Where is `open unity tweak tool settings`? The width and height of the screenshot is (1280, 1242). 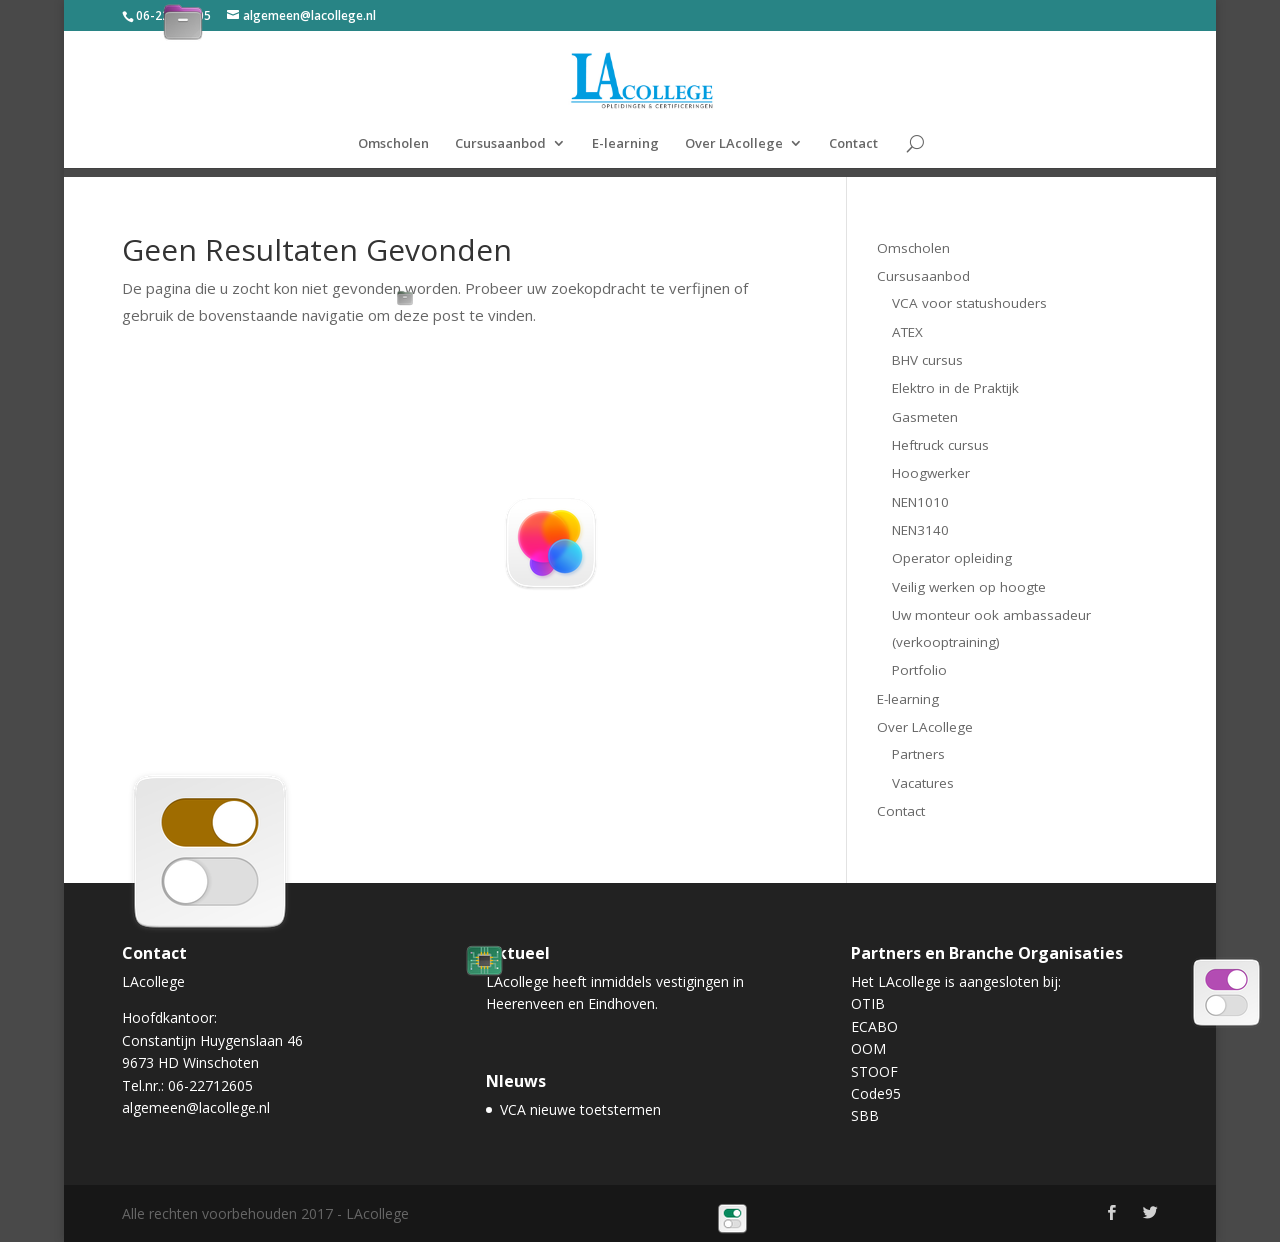 open unity tweak tool settings is located at coordinates (1226, 992).